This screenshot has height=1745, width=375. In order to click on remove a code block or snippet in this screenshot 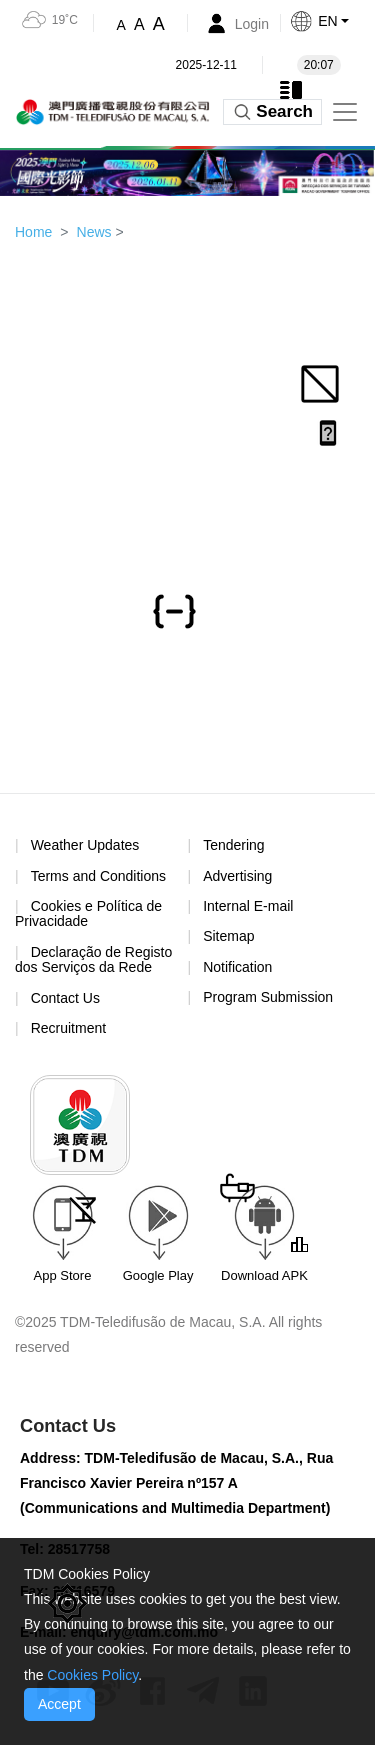, I will do `click(174, 611)`.